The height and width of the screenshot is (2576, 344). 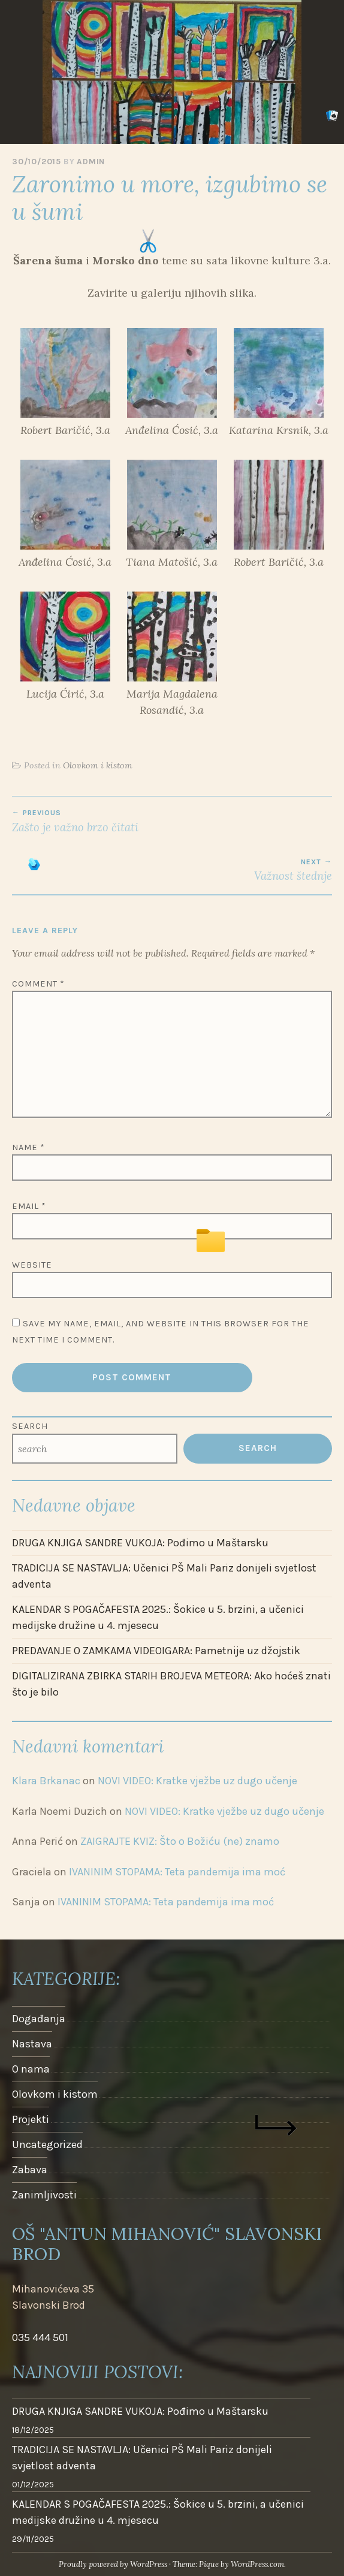 I want to click on cut selected content to clipboard, so click(x=148, y=240).